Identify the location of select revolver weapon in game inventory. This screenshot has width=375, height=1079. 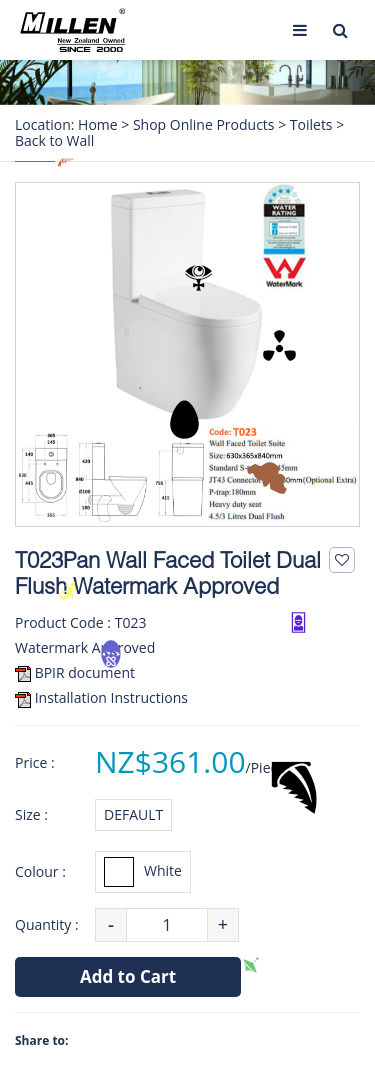
(65, 162).